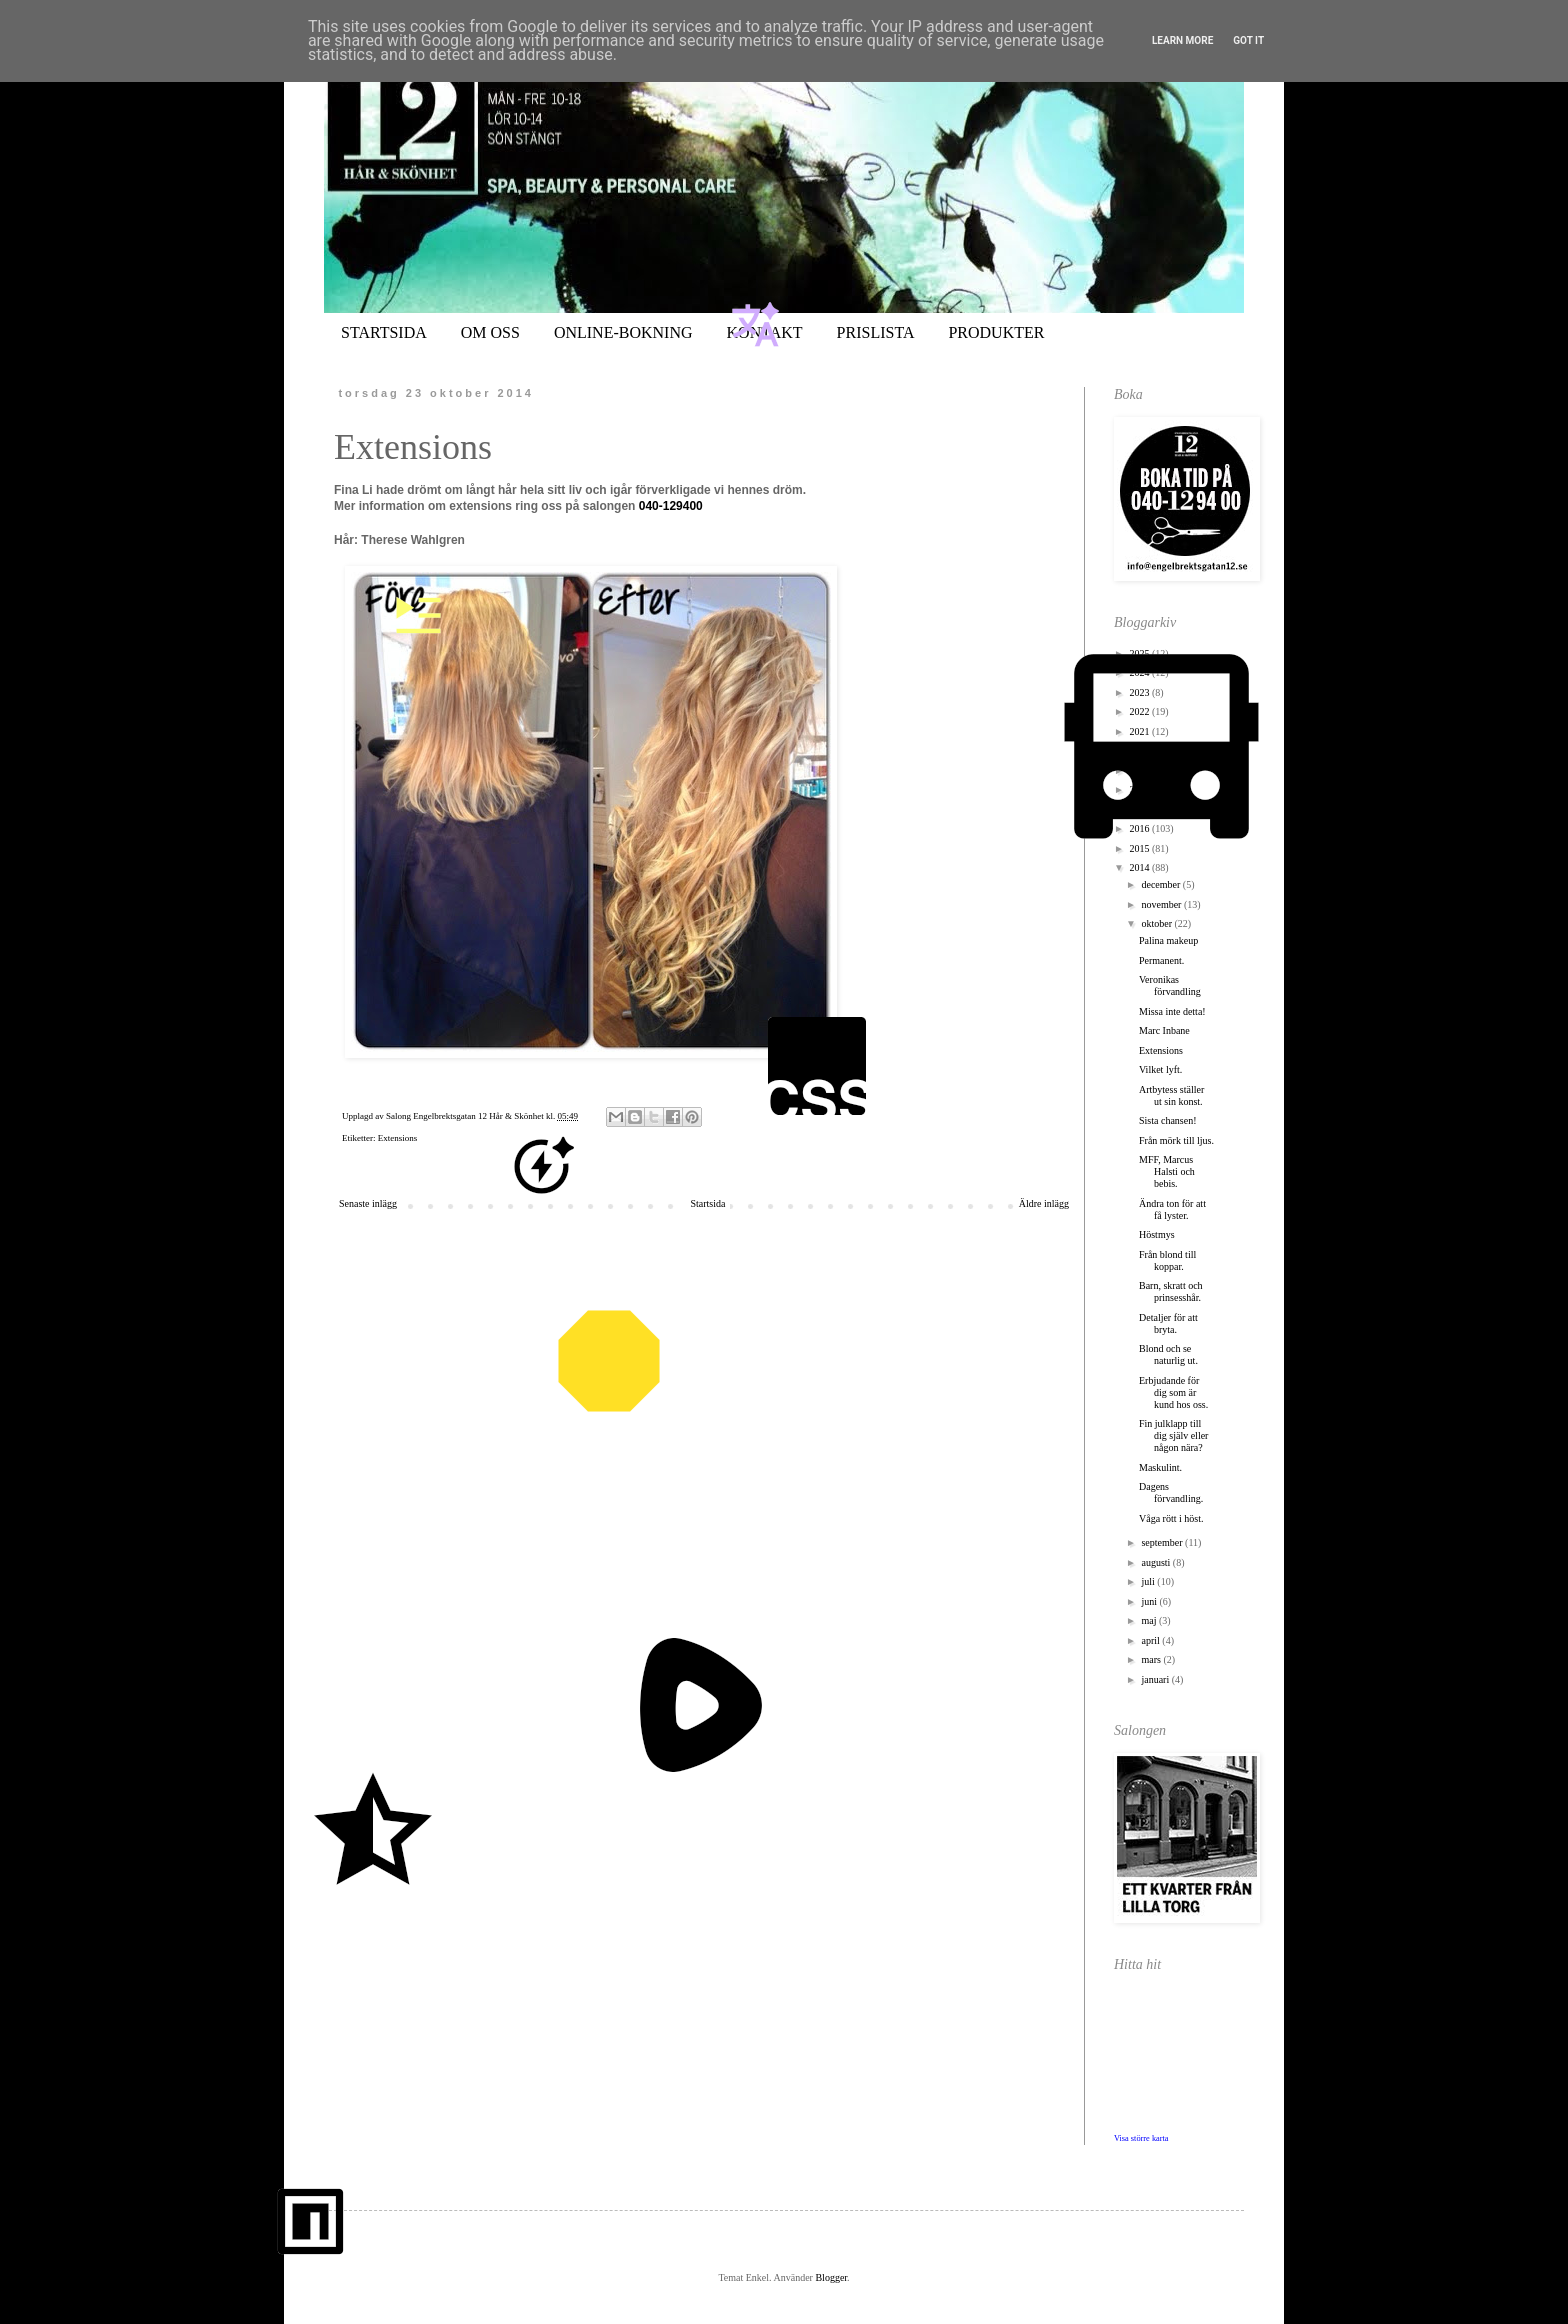  What do you see at coordinates (418, 615) in the screenshot?
I see `view your playlist` at bounding box center [418, 615].